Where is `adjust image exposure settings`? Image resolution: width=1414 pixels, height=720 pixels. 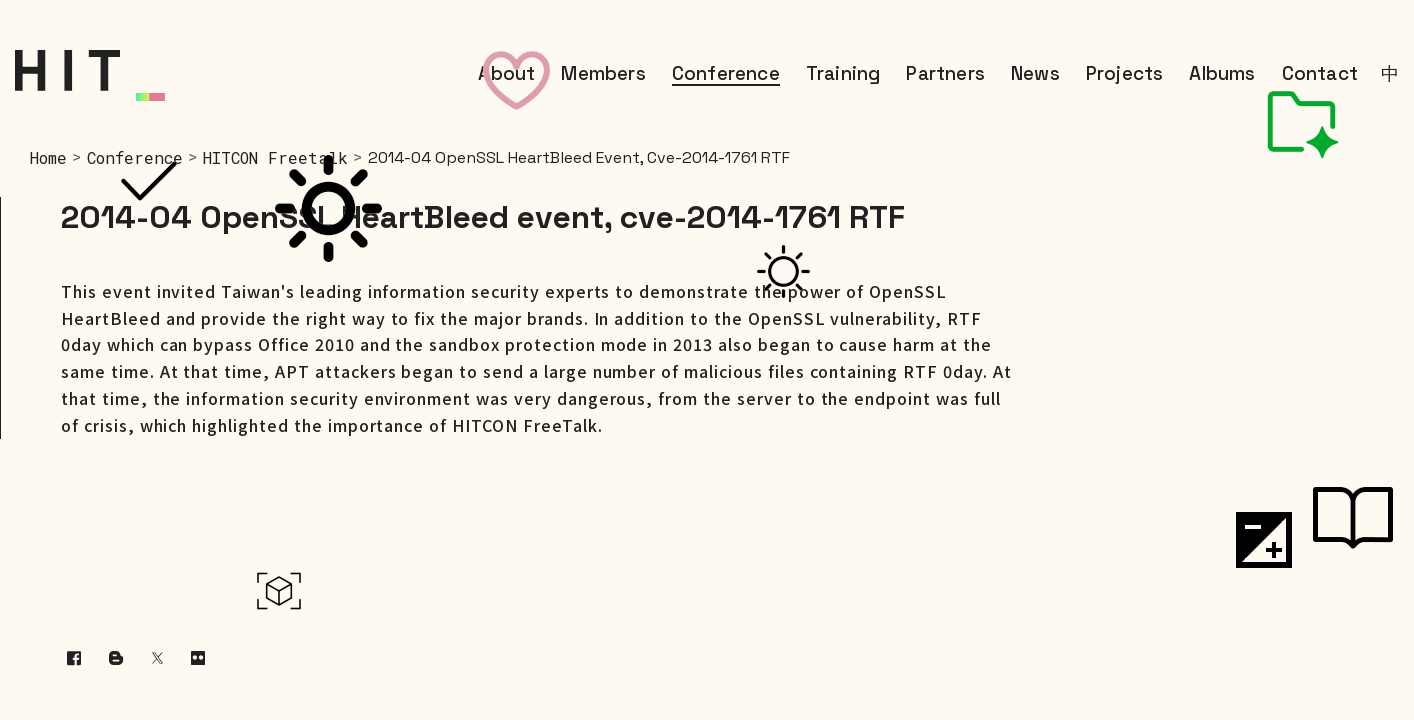
adjust image exposure settings is located at coordinates (1264, 540).